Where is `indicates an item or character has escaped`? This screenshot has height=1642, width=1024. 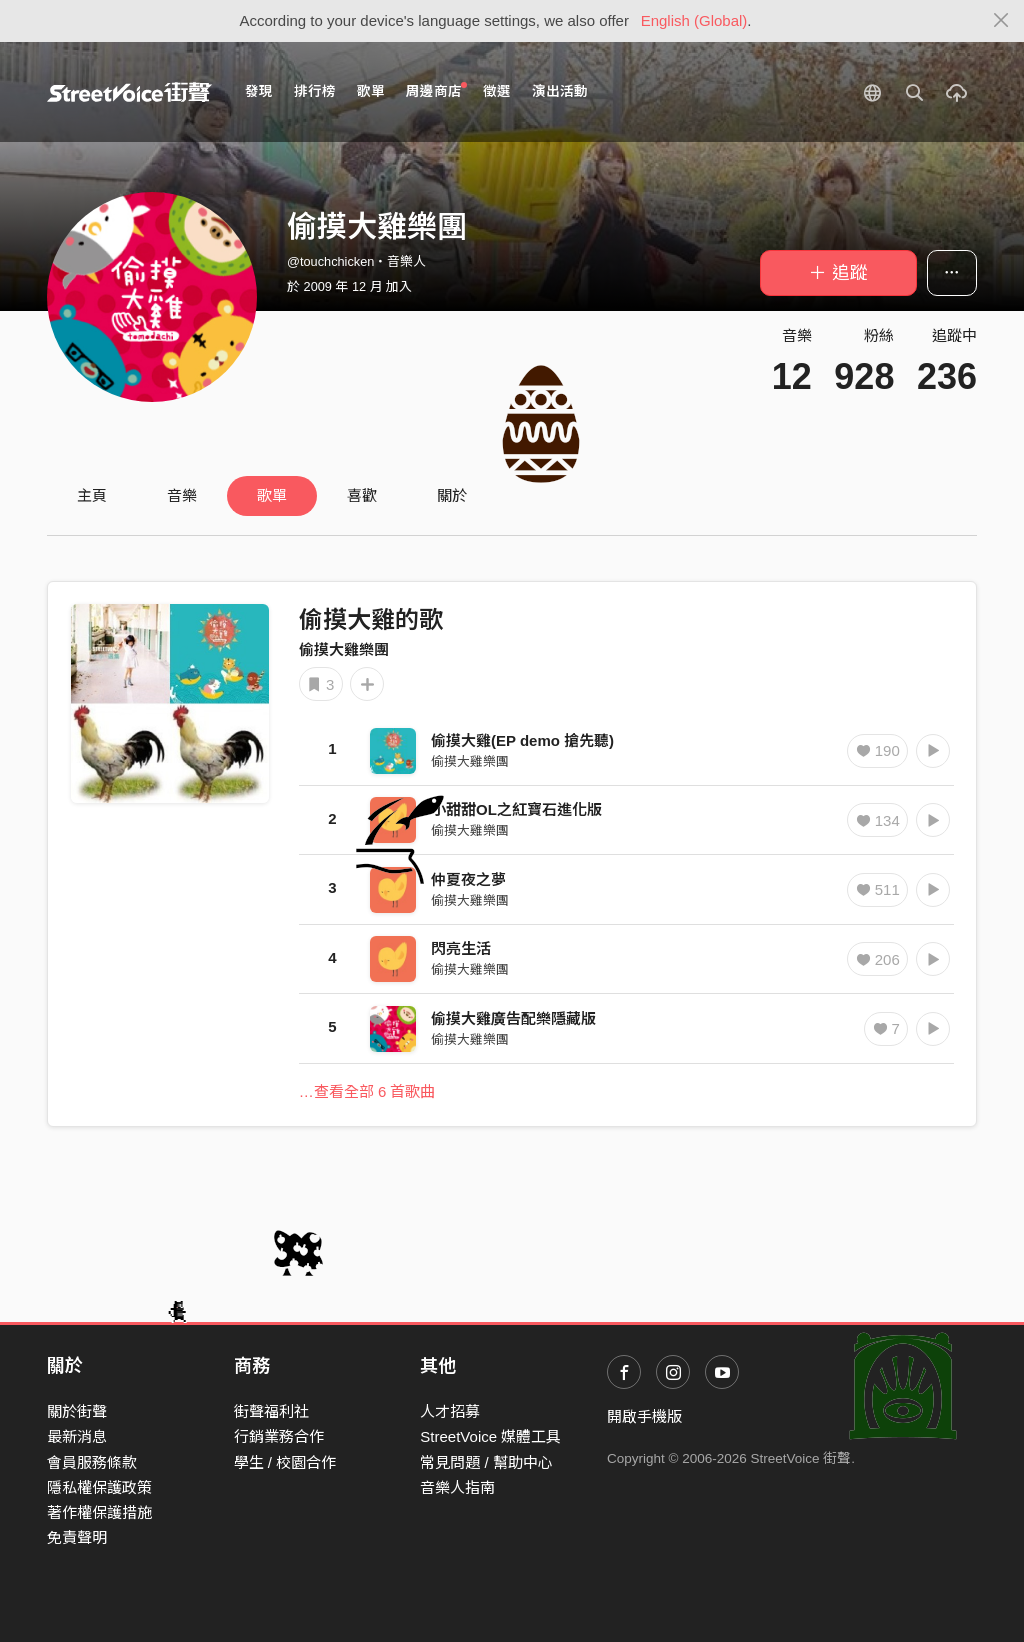
indicates an item or character has escaped is located at coordinates (401, 838).